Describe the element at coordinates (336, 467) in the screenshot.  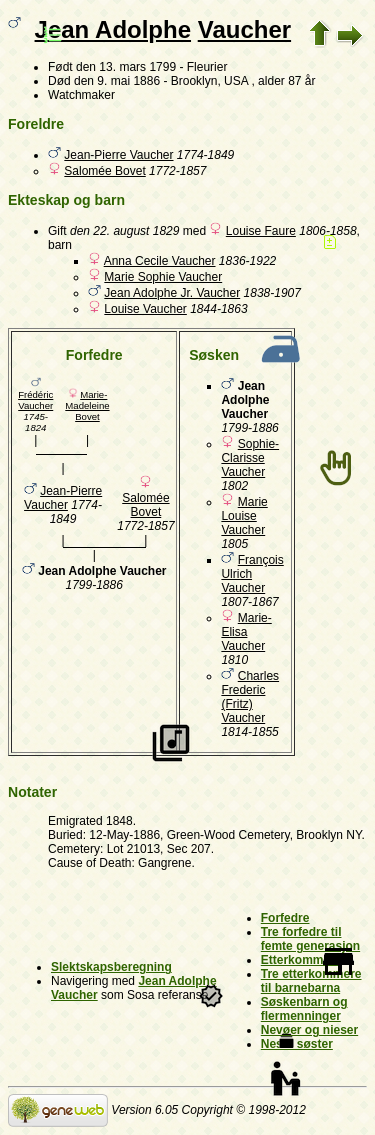
I see `express love or appreciation` at that location.